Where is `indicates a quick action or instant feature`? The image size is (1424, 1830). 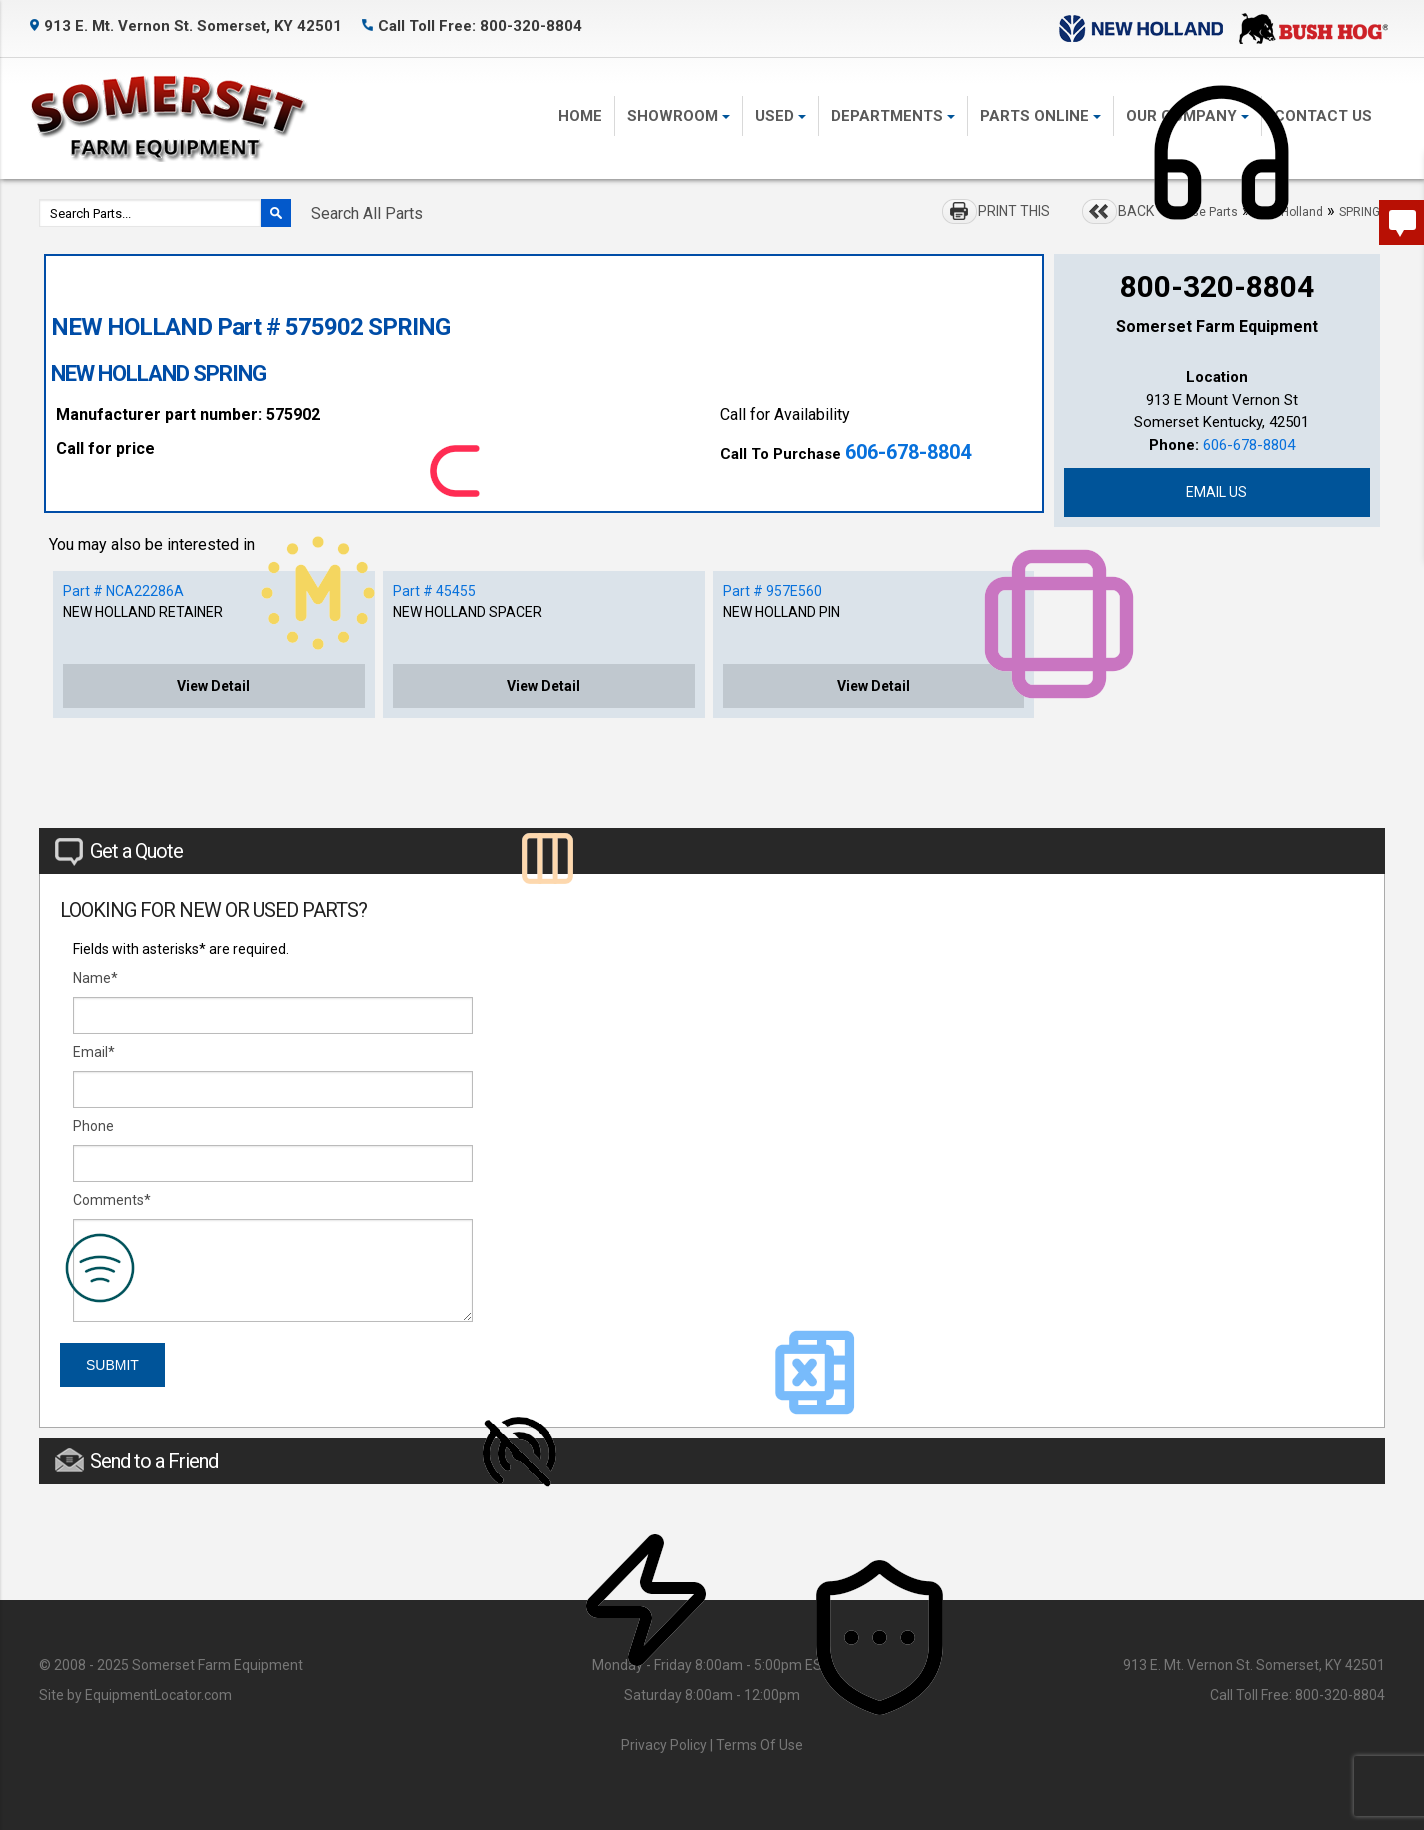 indicates a quick action or instant feature is located at coordinates (646, 1600).